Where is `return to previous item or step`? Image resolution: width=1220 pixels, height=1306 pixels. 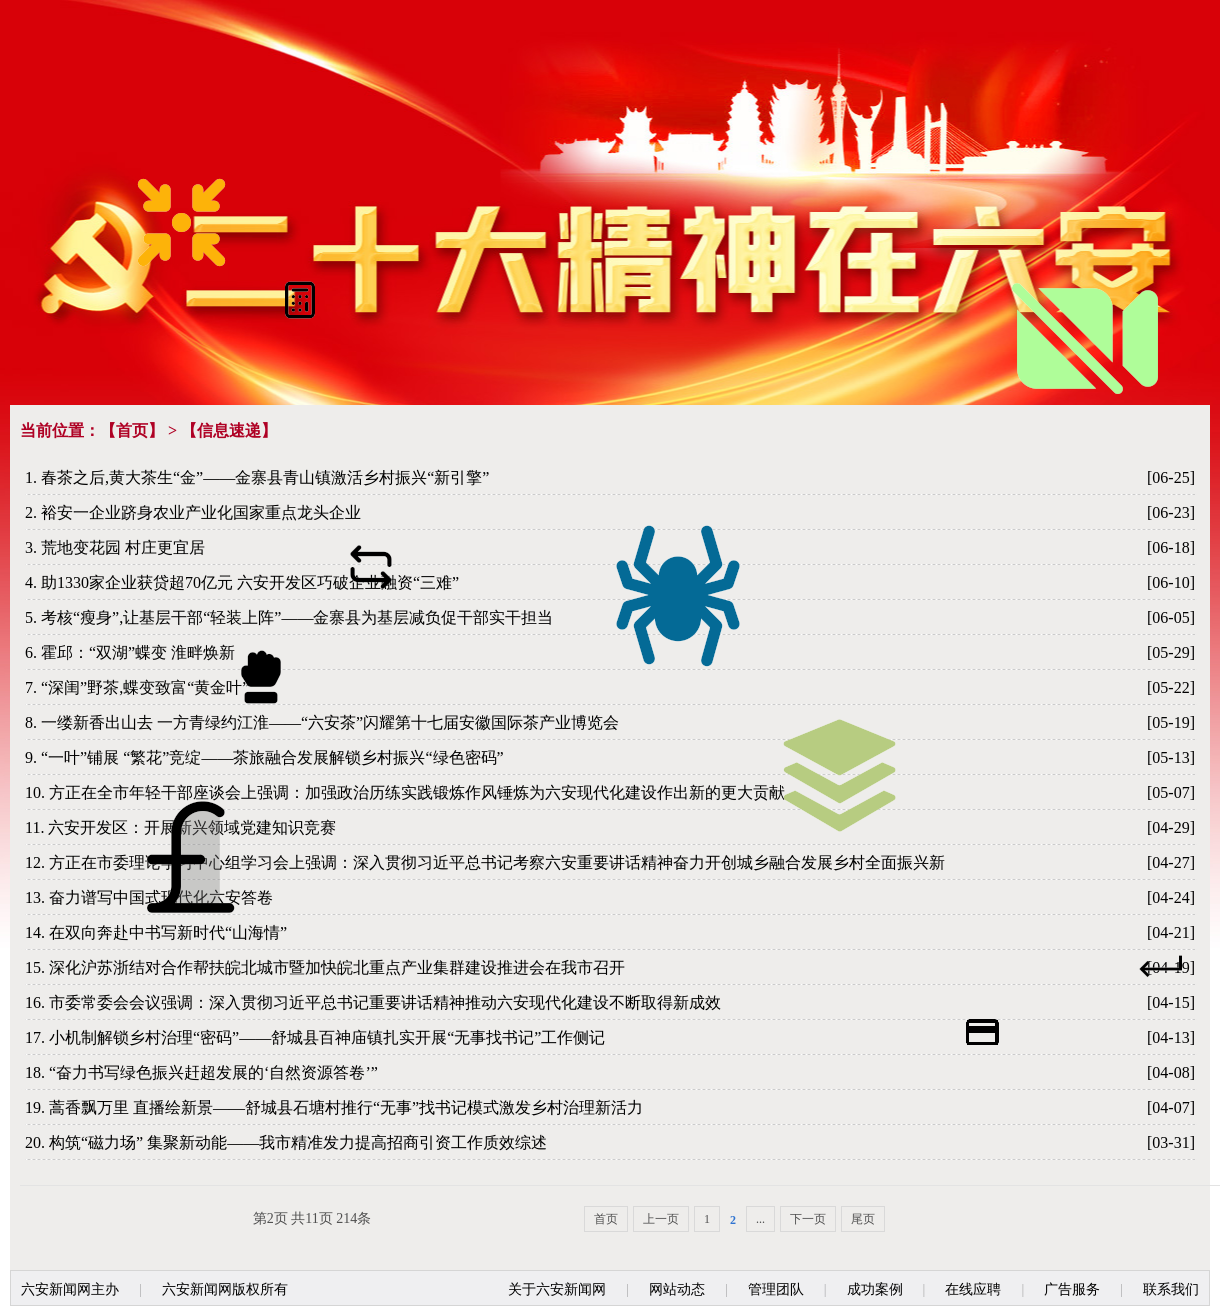
return to previous item or step is located at coordinates (1161, 966).